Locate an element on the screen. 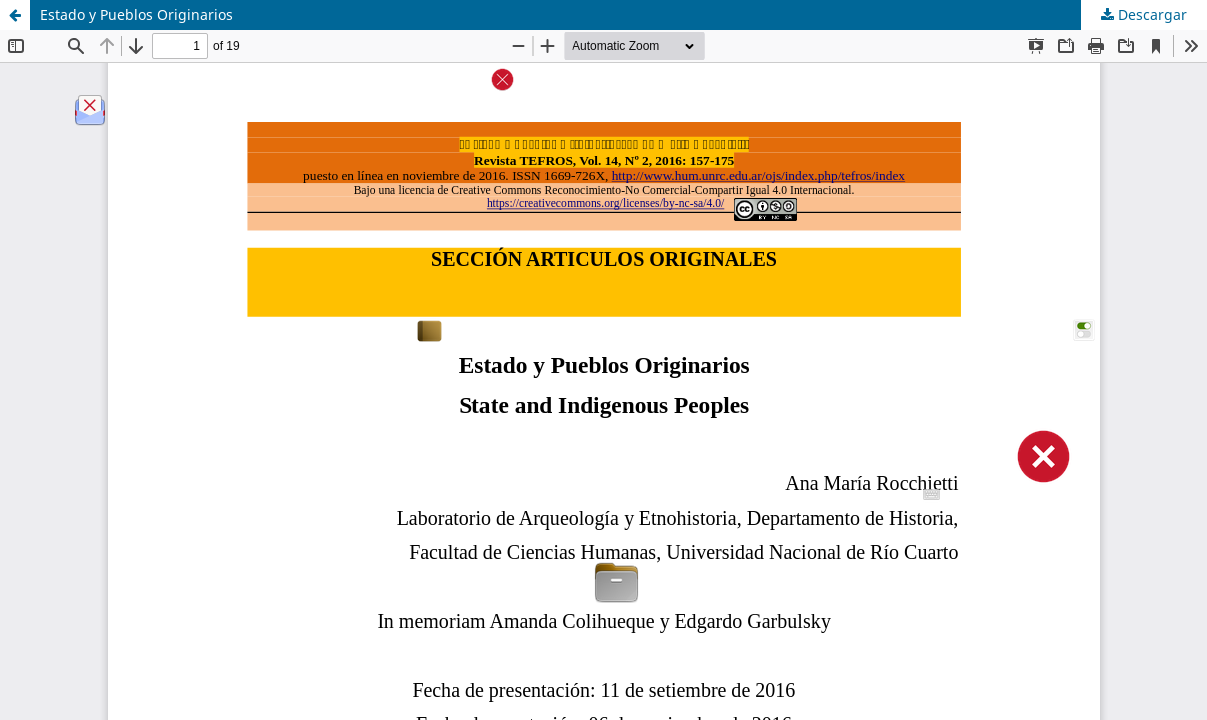  open on-screen keyboard is located at coordinates (931, 494).